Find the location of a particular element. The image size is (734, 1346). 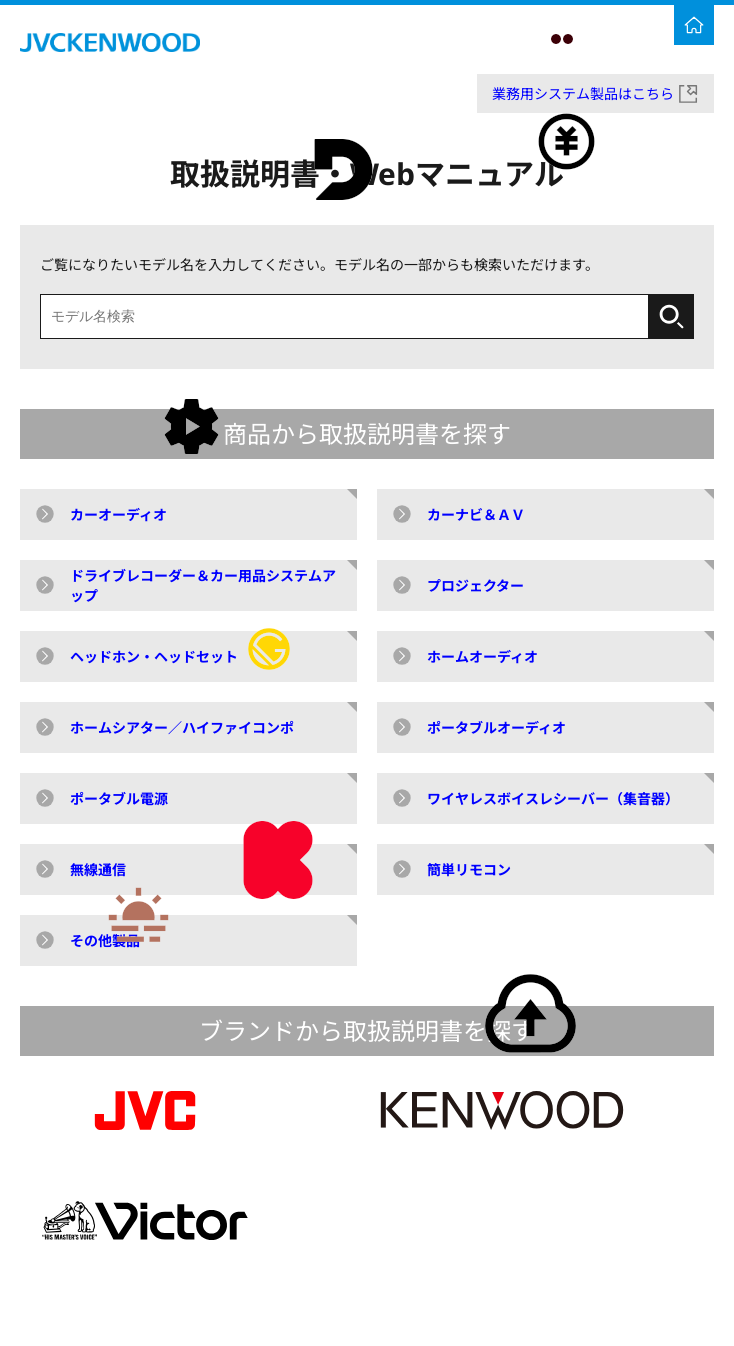

upload file to cloud storage is located at coordinates (530, 1015).